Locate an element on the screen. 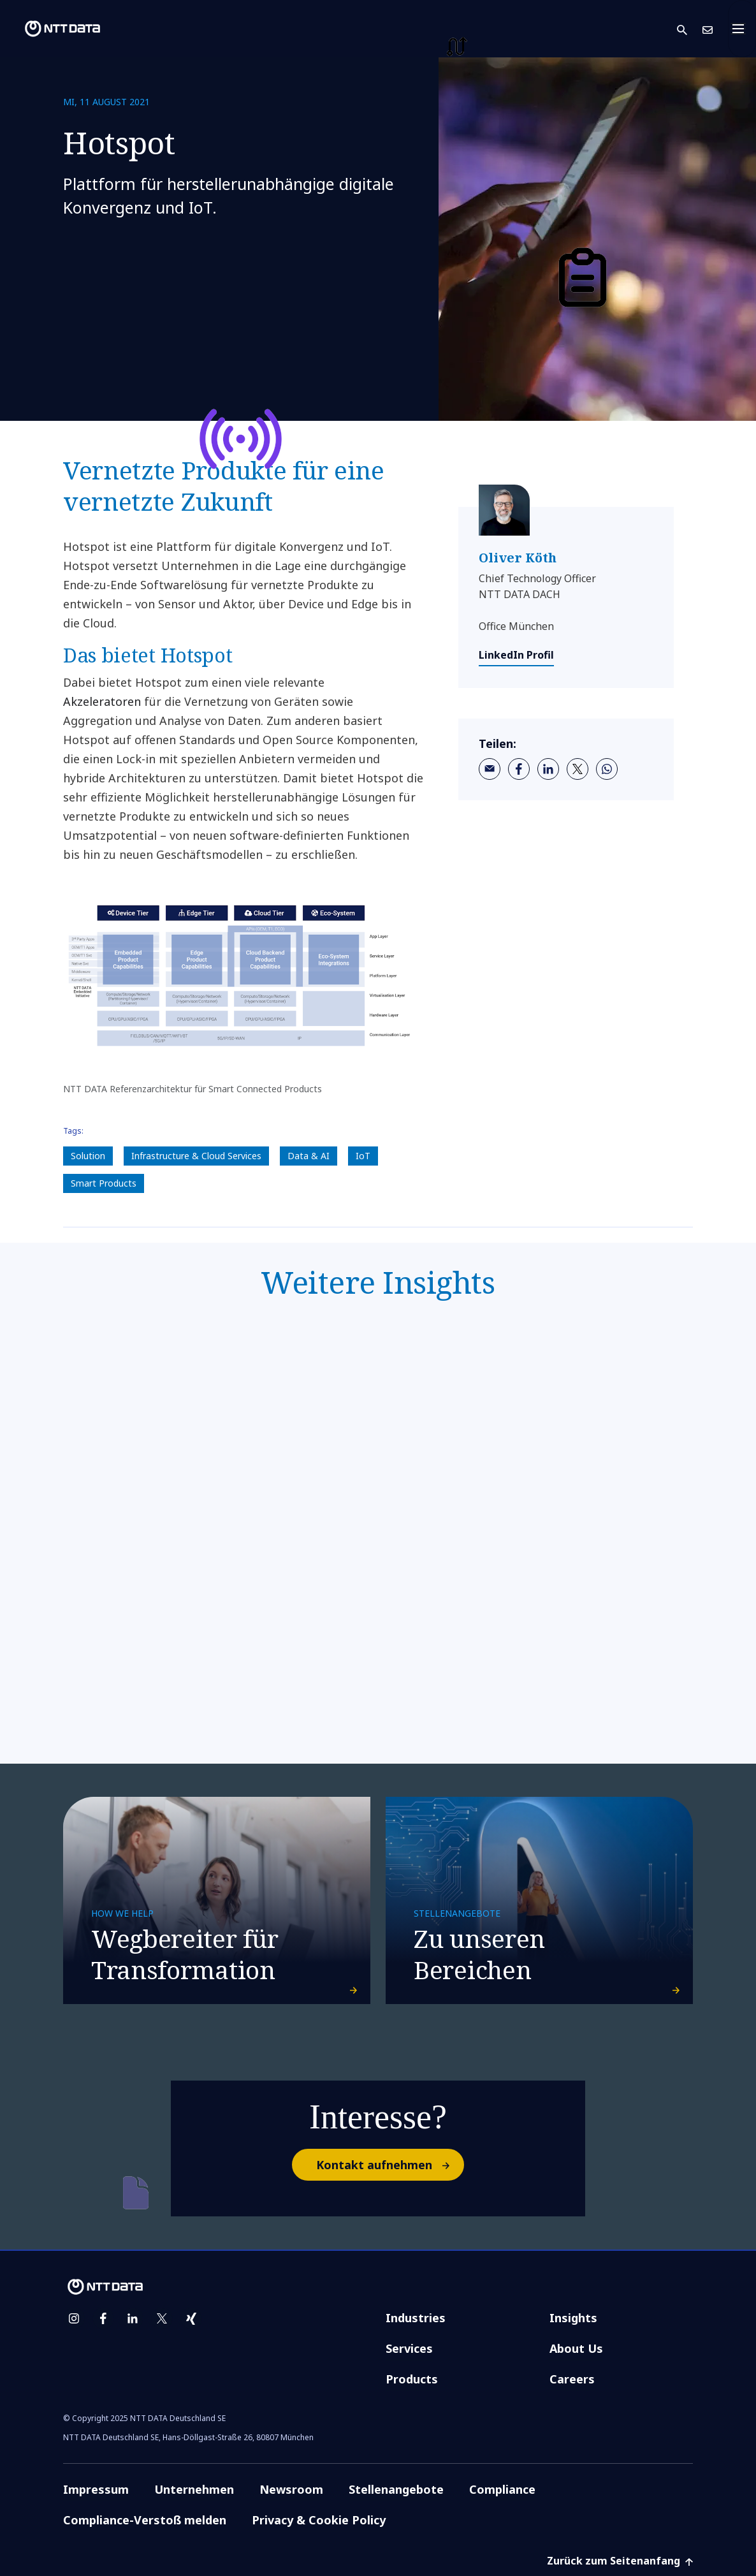 The height and width of the screenshot is (2576, 756). view clipboard contents is located at coordinates (583, 277).